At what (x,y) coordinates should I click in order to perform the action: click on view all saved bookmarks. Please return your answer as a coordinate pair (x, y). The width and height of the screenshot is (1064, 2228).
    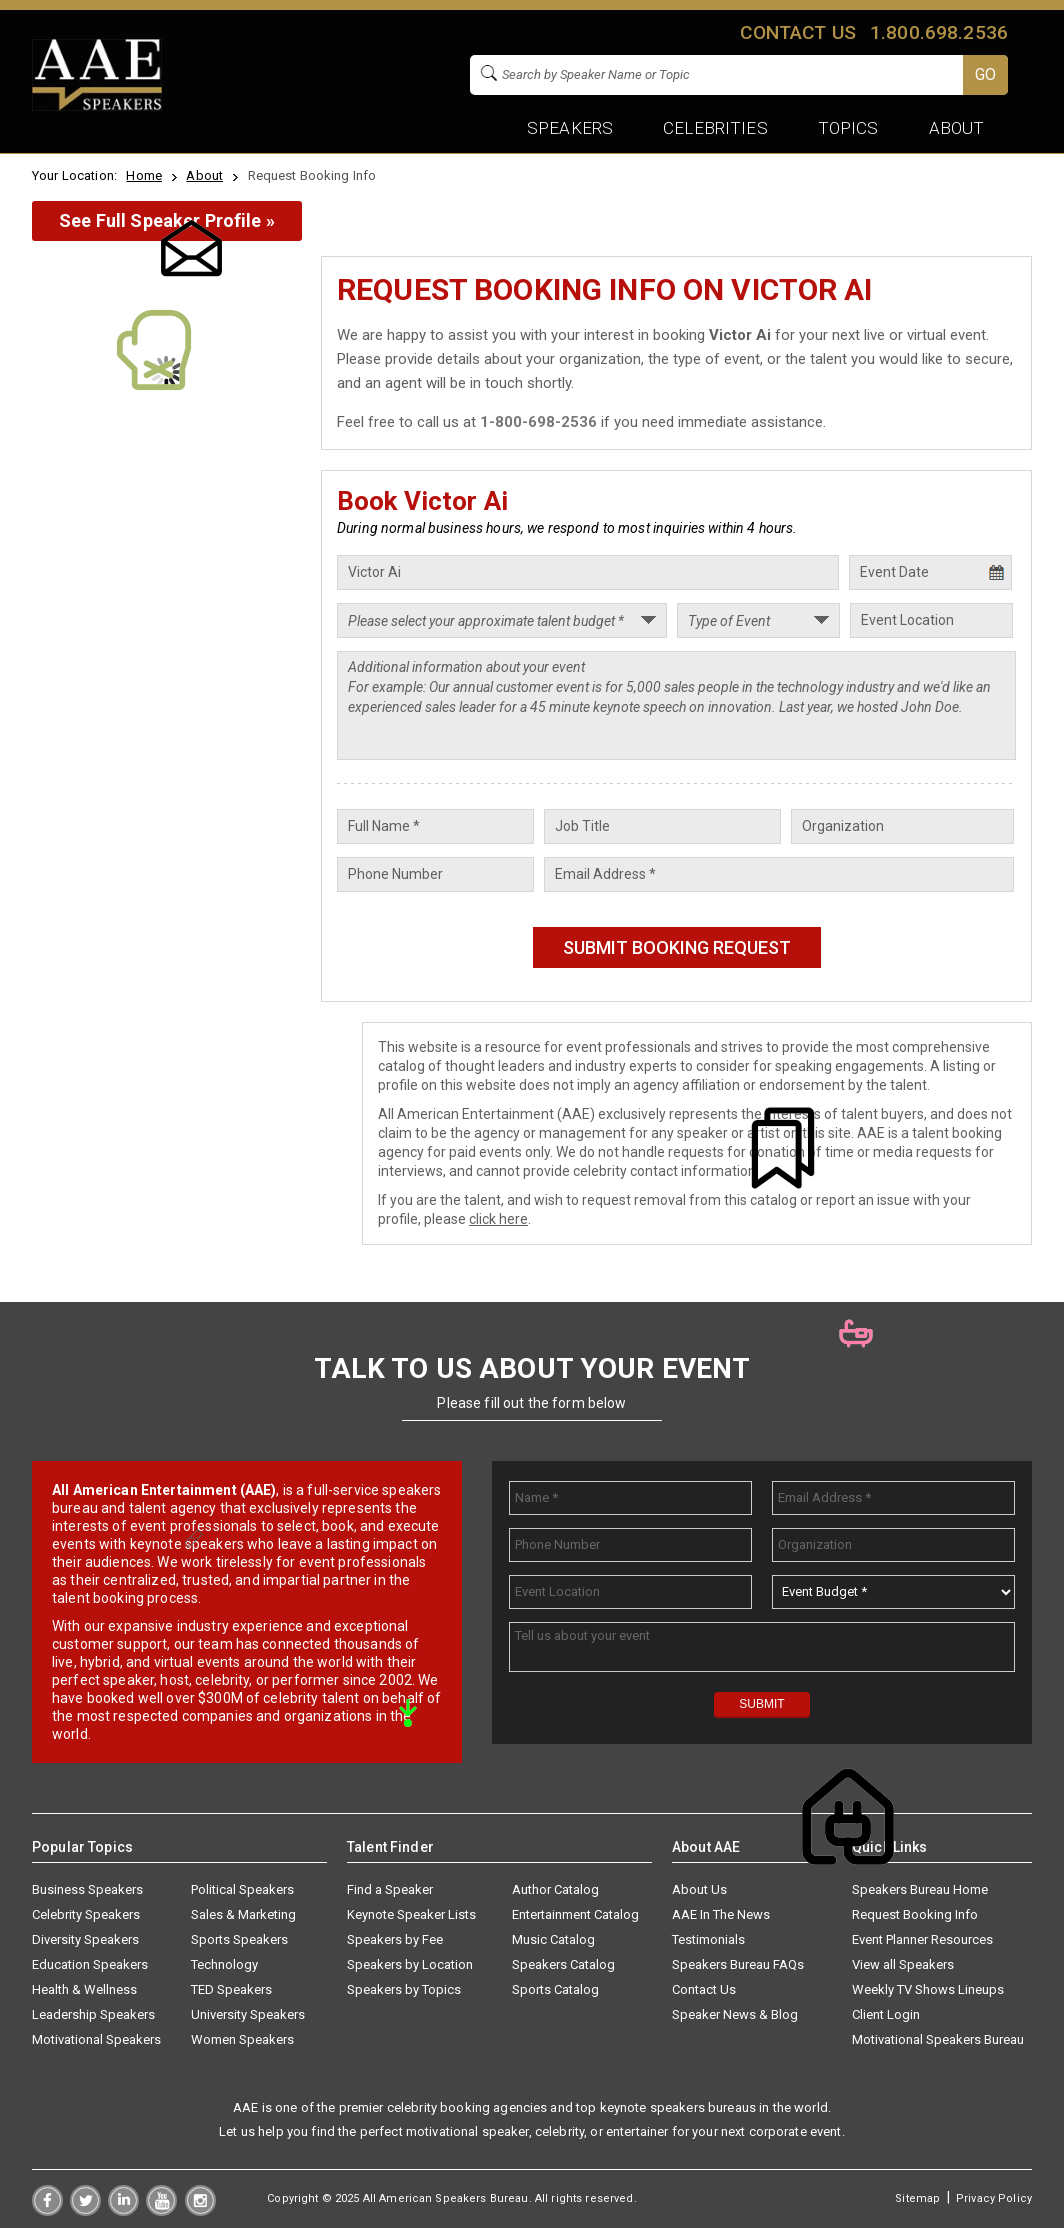
    Looking at the image, I should click on (783, 1148).